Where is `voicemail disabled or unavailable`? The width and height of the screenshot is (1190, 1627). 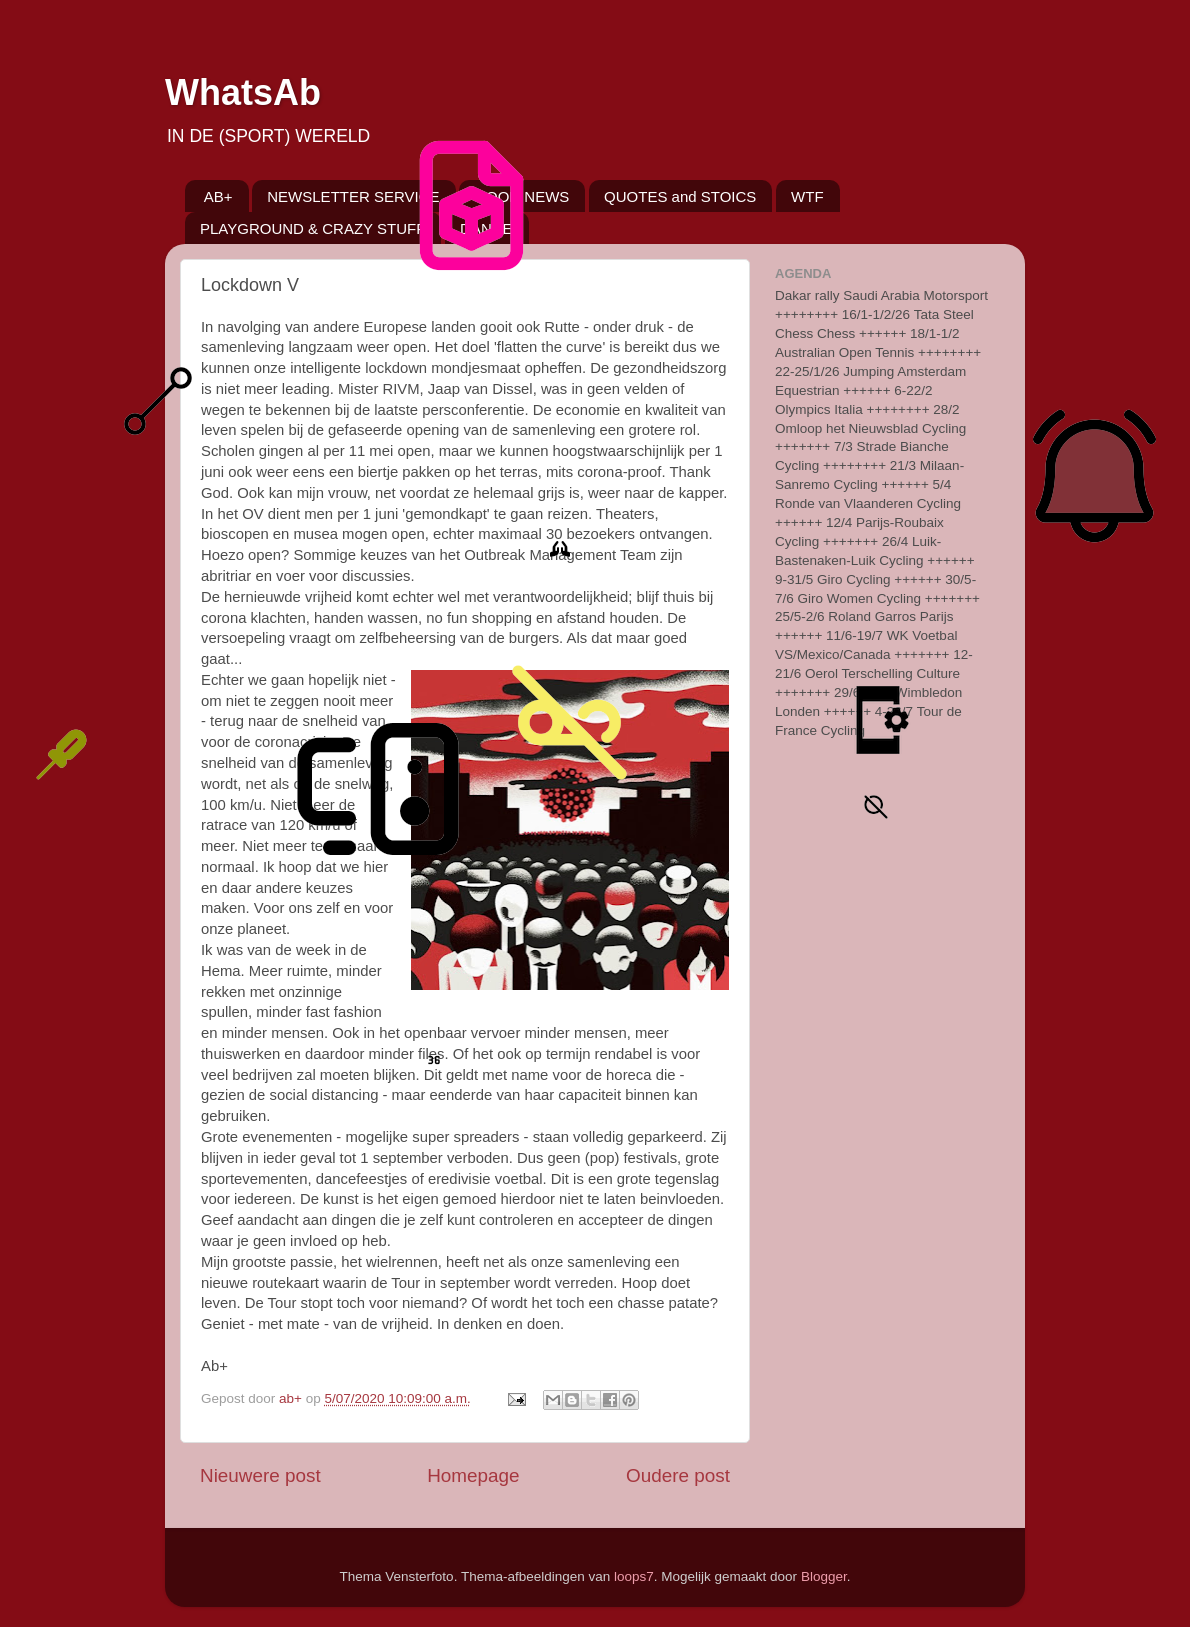
voicemail disabled or unavailable is located at coordinates (569, 722).